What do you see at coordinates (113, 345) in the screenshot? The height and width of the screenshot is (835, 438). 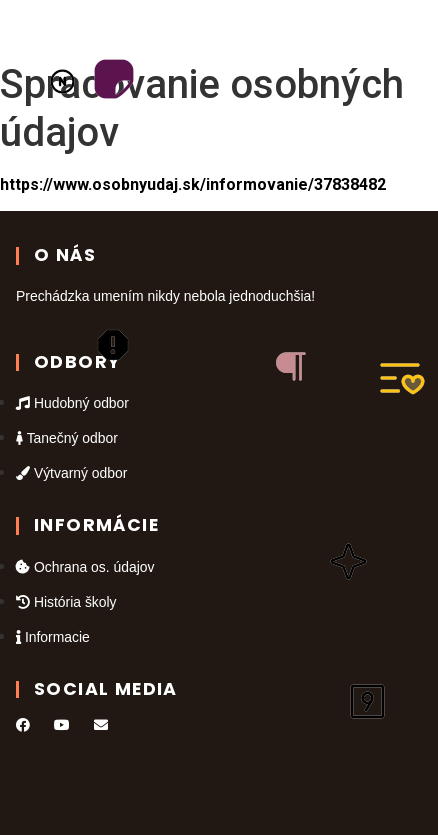 I see `report a problem or violation` at bounding box center [113, 345].